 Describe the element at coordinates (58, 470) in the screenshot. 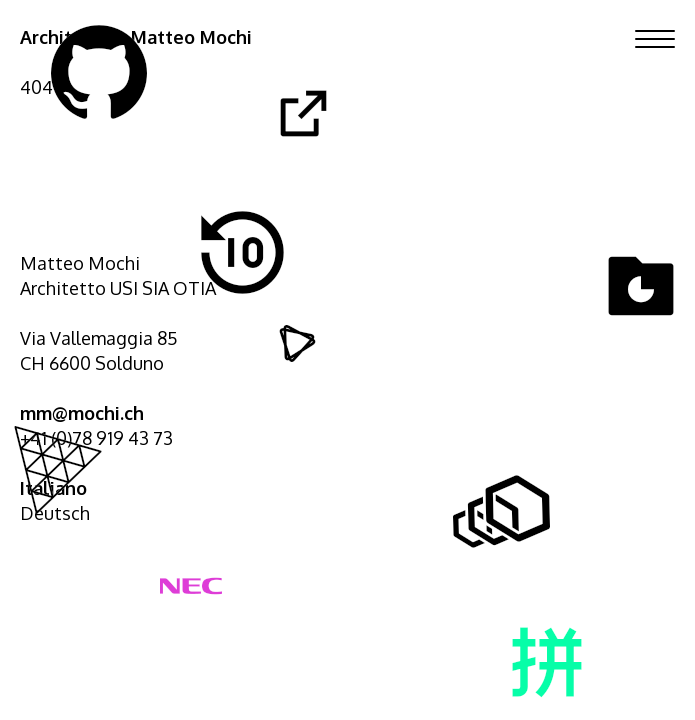

I see `three.js library or project branding` at that location.